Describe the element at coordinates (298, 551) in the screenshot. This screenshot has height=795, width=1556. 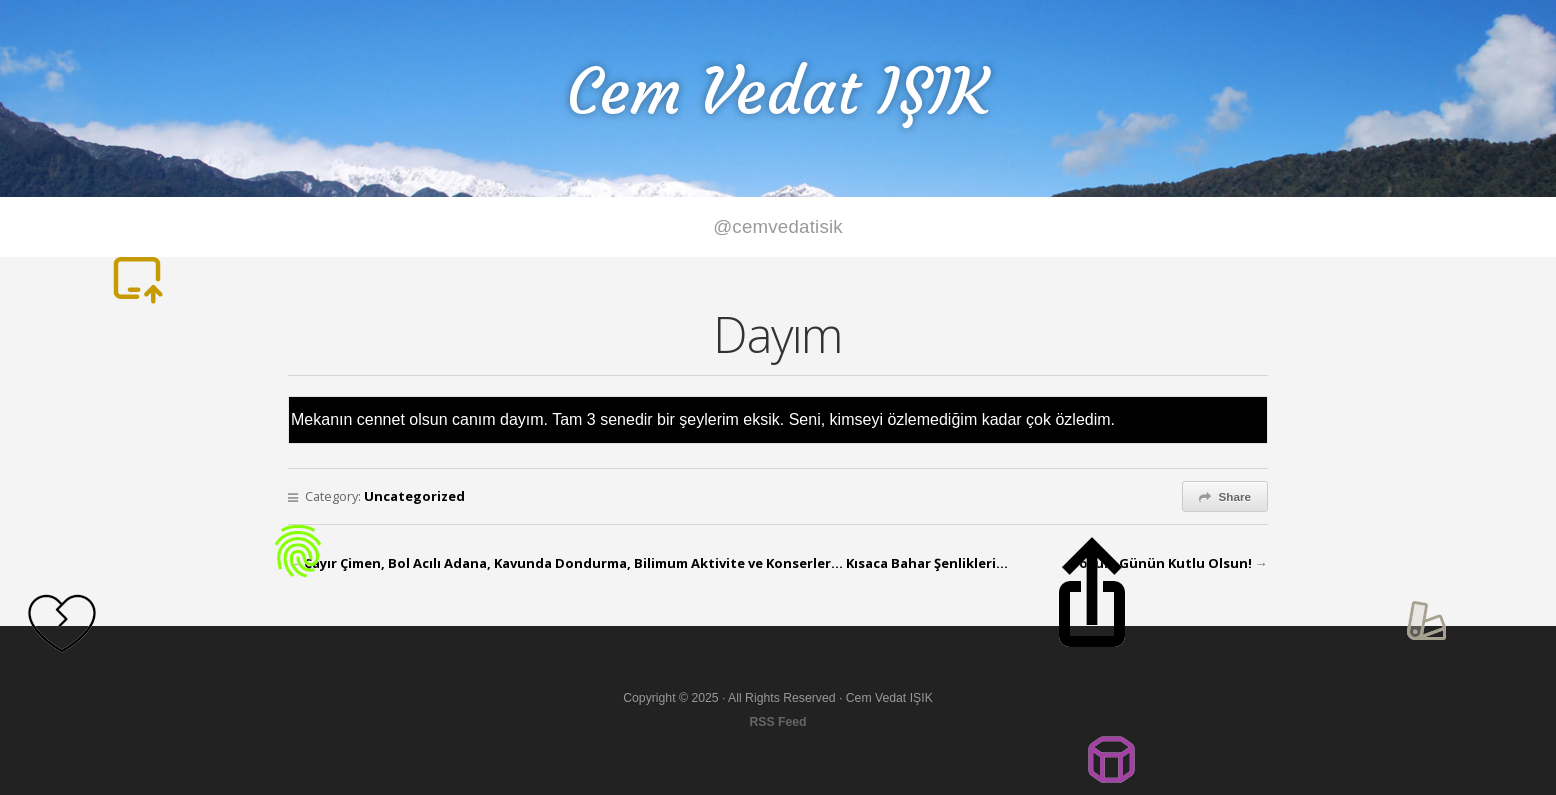
I see `authenticate with fingerprint` at that location.